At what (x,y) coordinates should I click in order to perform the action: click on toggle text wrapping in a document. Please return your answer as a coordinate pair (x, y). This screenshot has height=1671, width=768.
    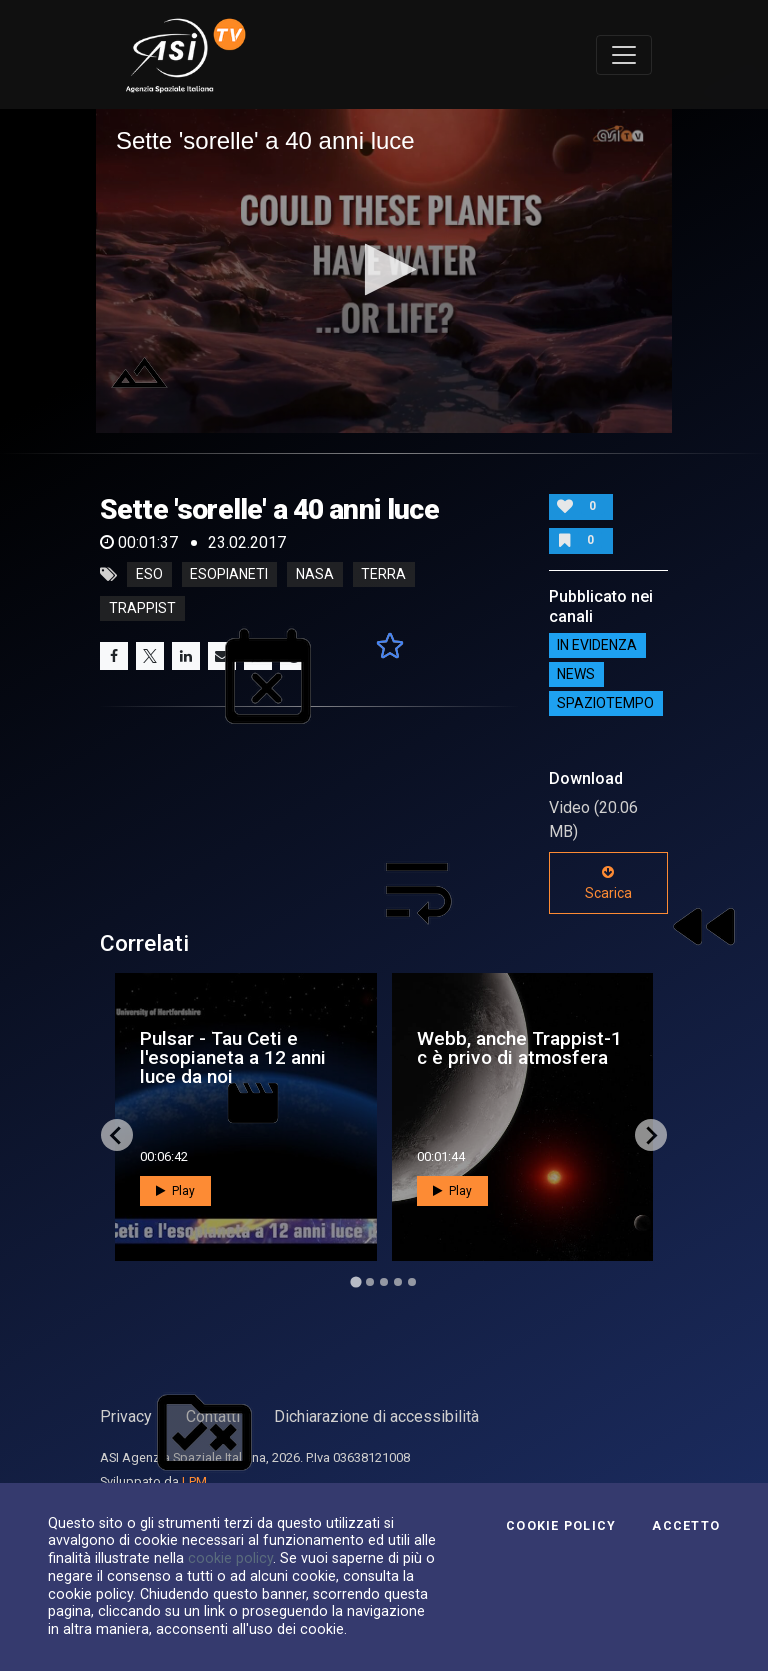
    Looking at the image, I should click on (417, 890).